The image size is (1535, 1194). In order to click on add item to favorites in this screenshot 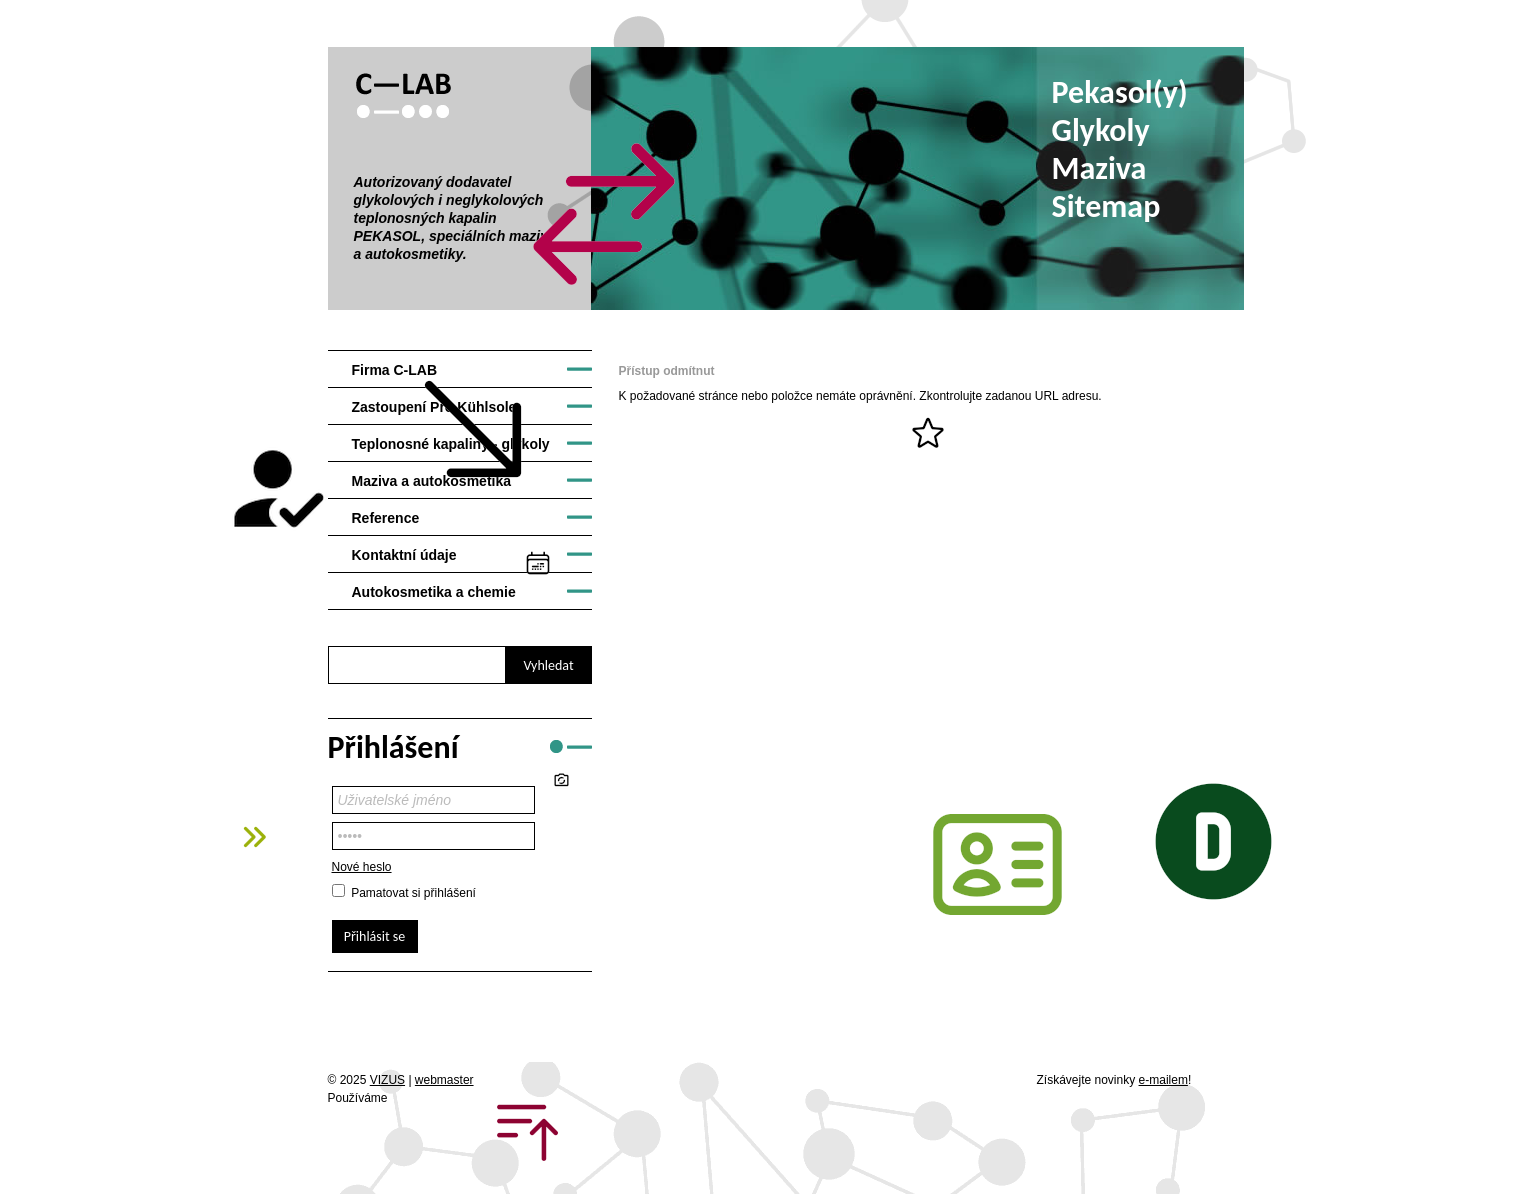, I will do `click(928, 433)`.